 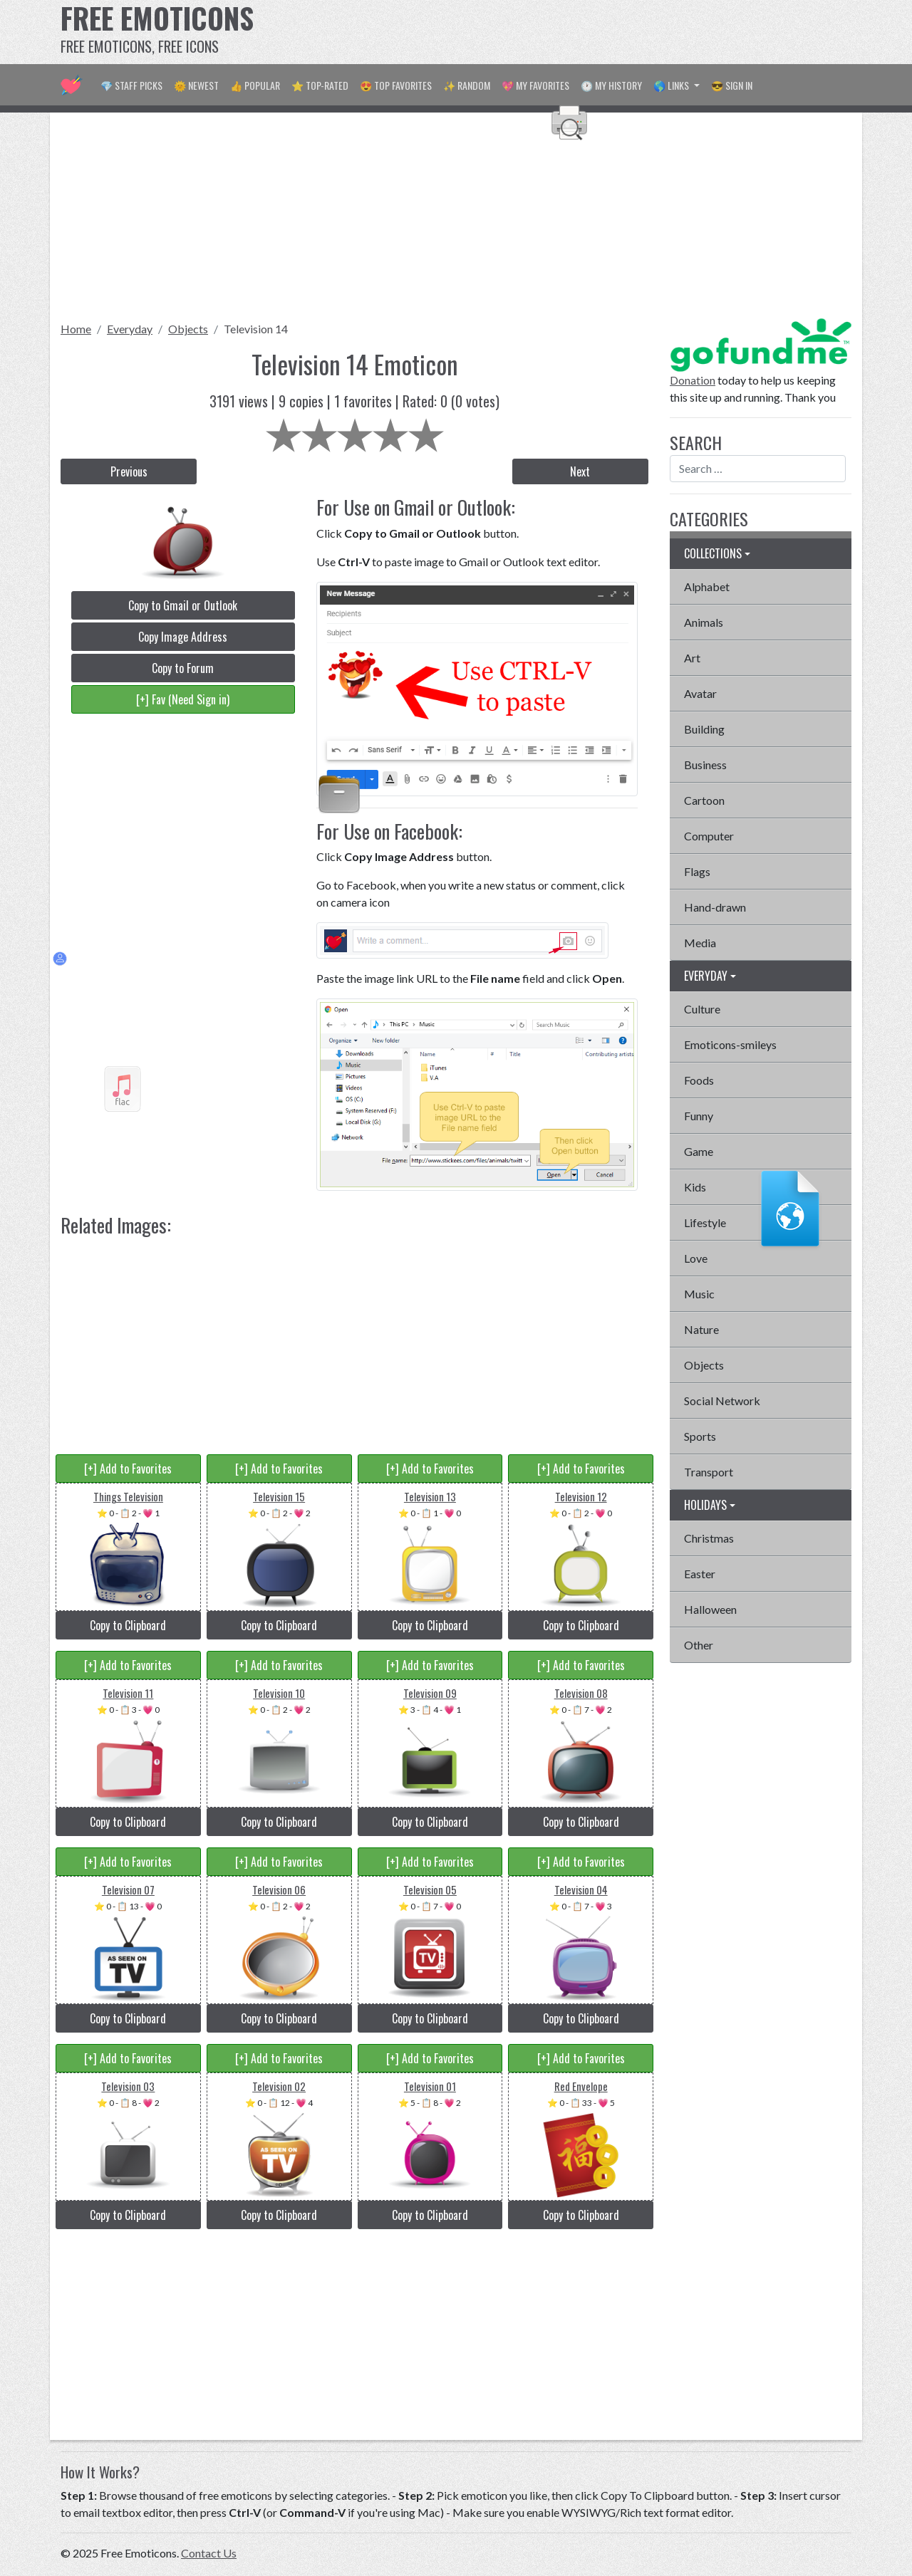 What do you see at coordinates (339, 794) in the screenshot?
I see `open the file manager` at bounding box center [339, 794].